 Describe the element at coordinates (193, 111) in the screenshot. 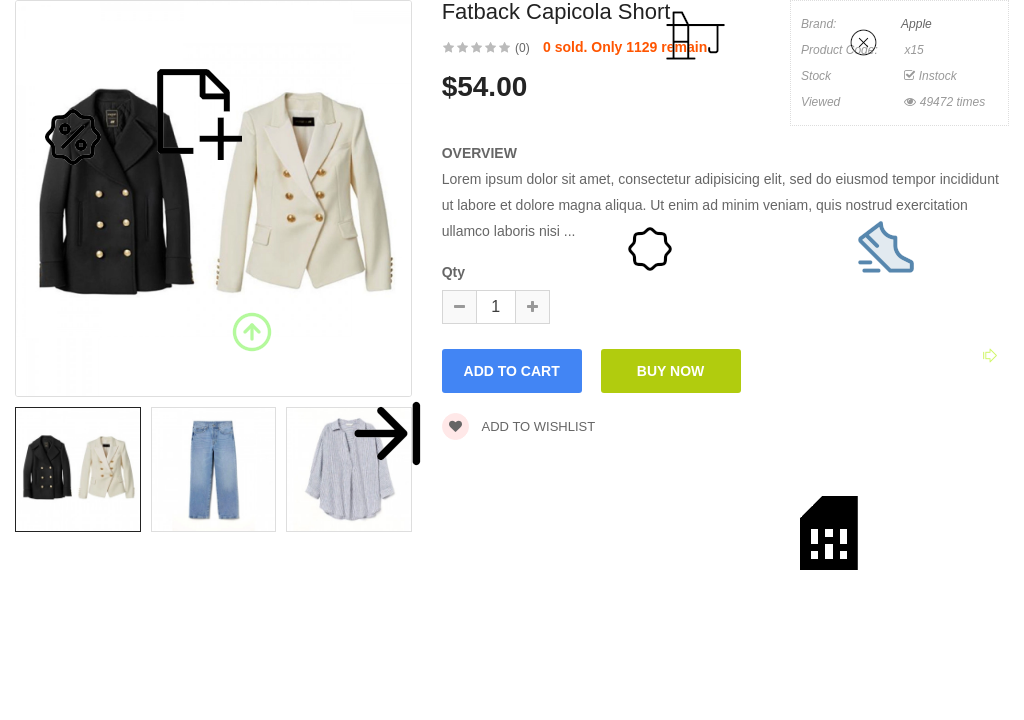

I see `create a new file` at that location.